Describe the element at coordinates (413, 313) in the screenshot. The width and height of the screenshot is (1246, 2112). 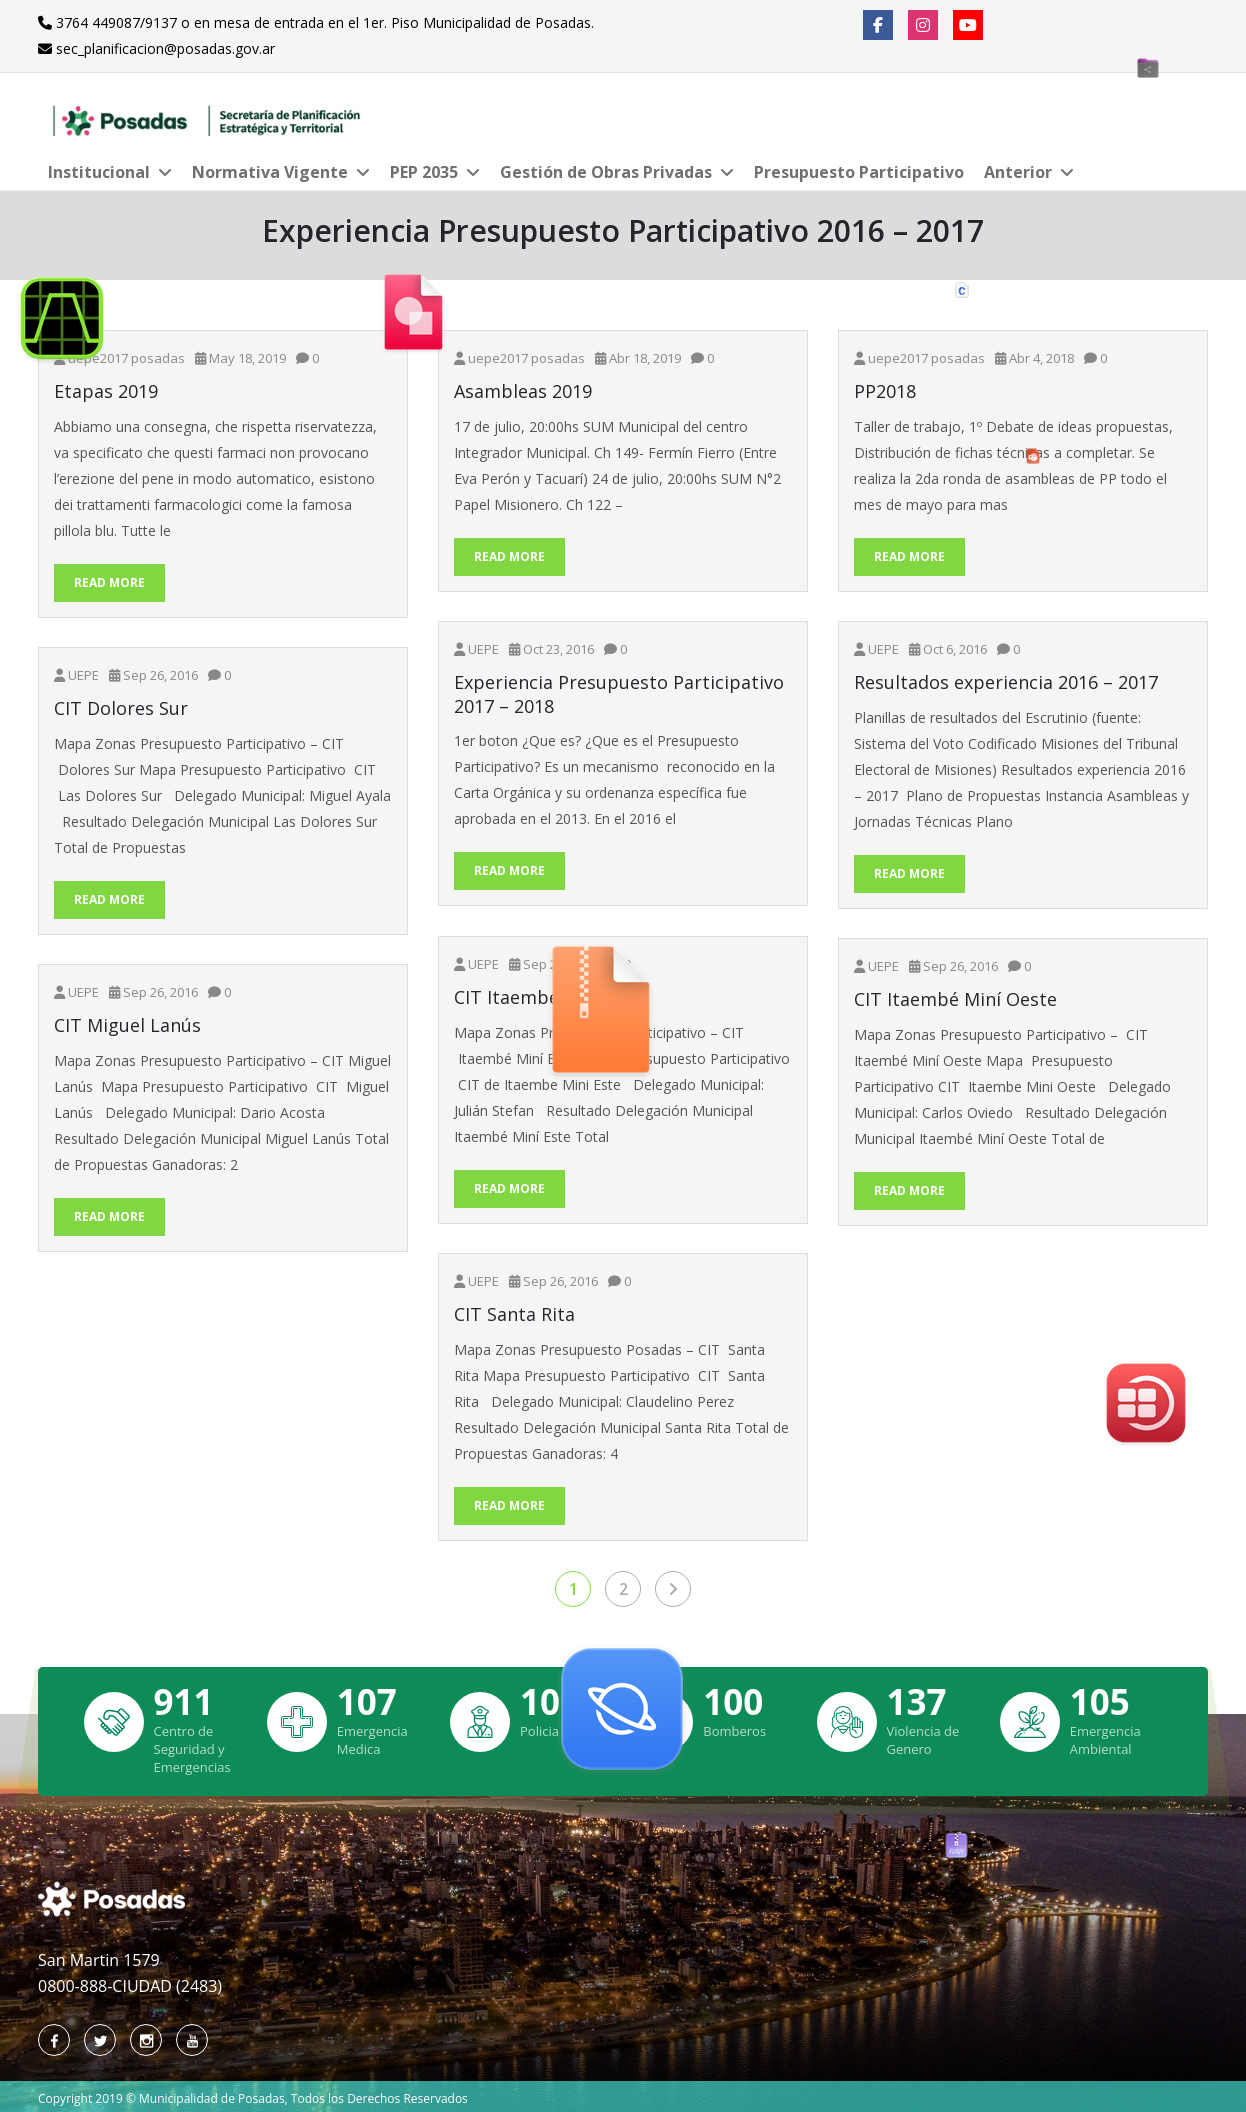
I see `a google drawings file` at that location.